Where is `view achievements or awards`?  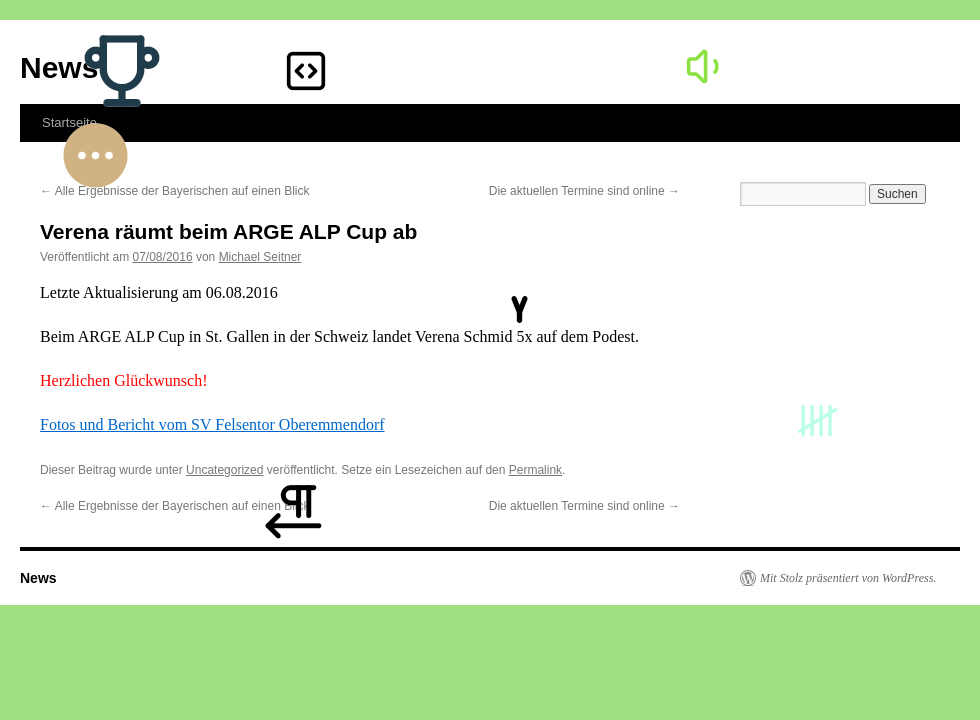 view achievements or awards is located at coordinates (122, 69).